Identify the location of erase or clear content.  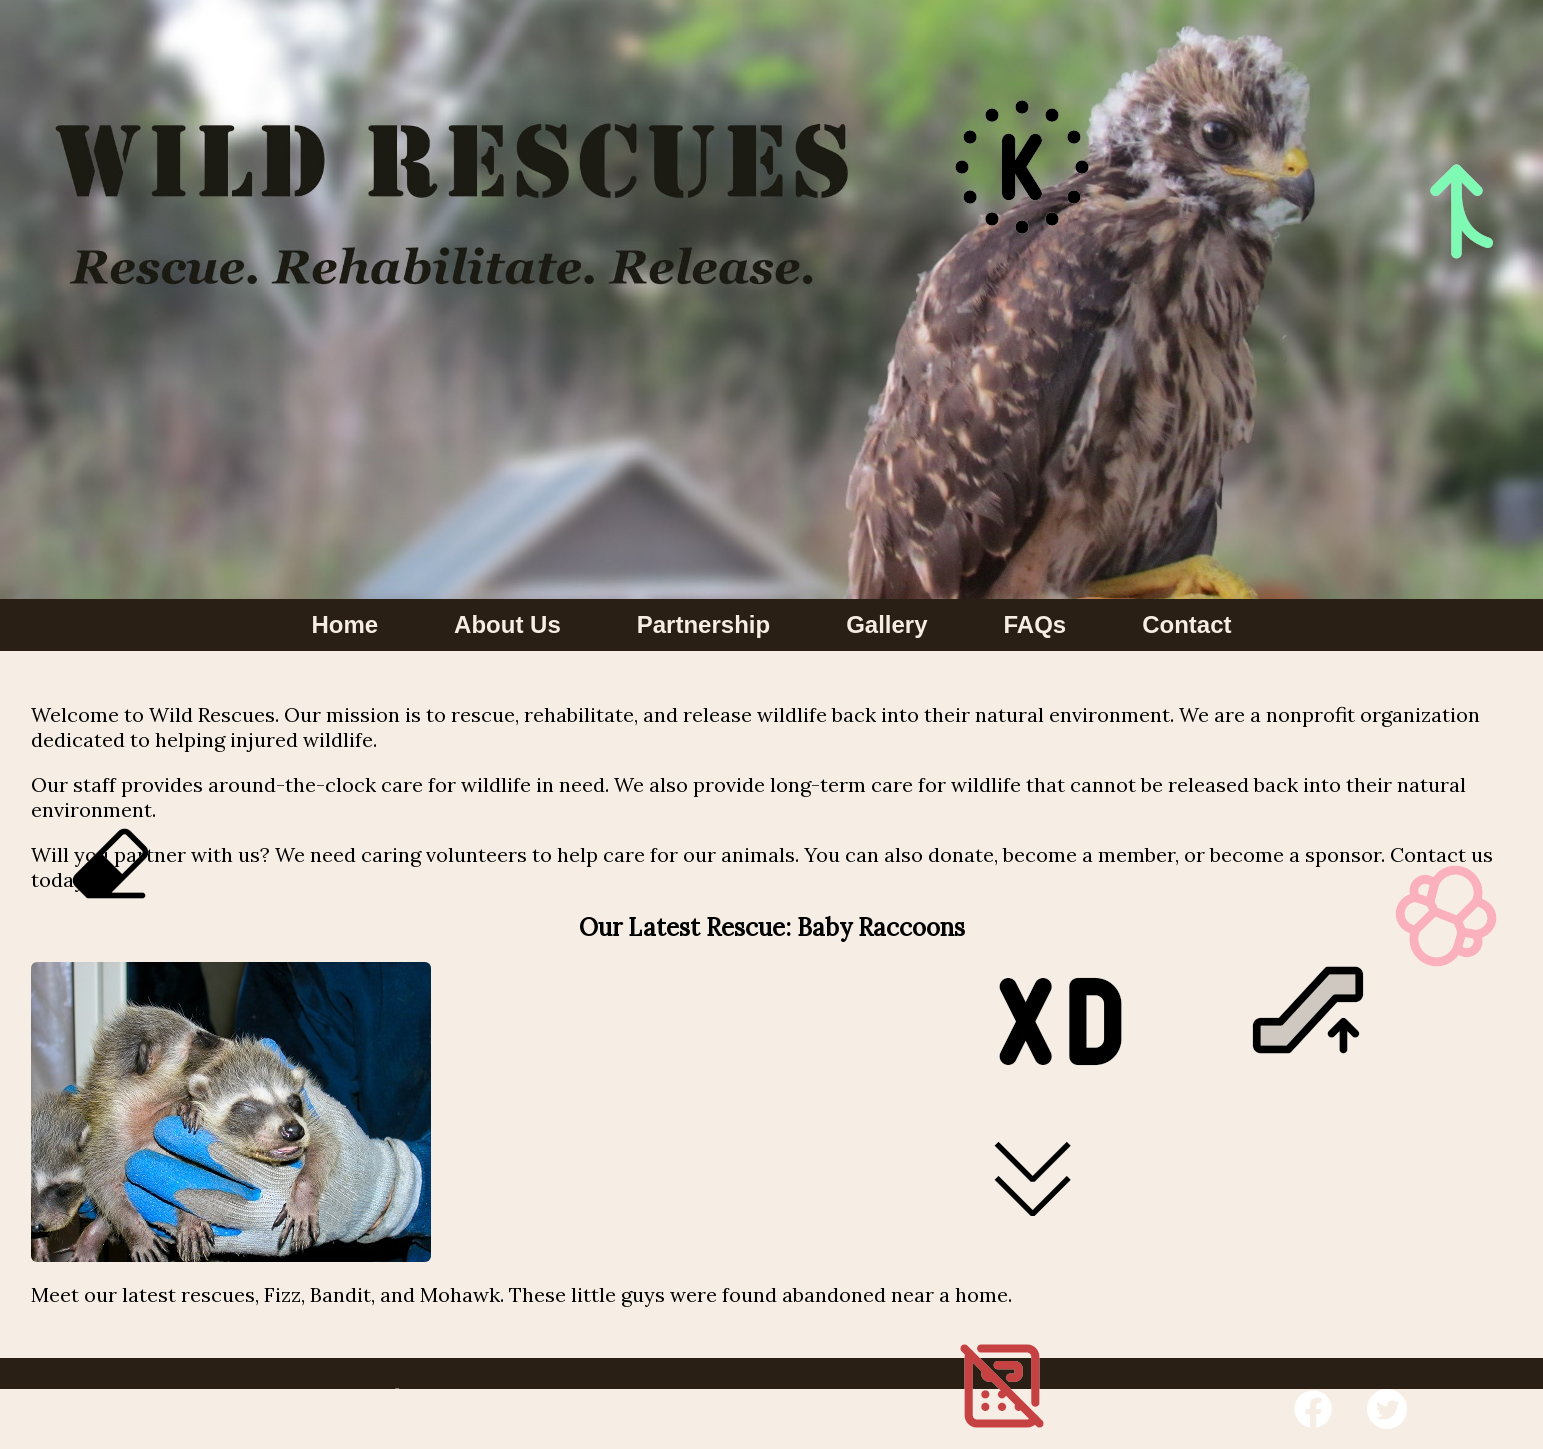
(110, 863).